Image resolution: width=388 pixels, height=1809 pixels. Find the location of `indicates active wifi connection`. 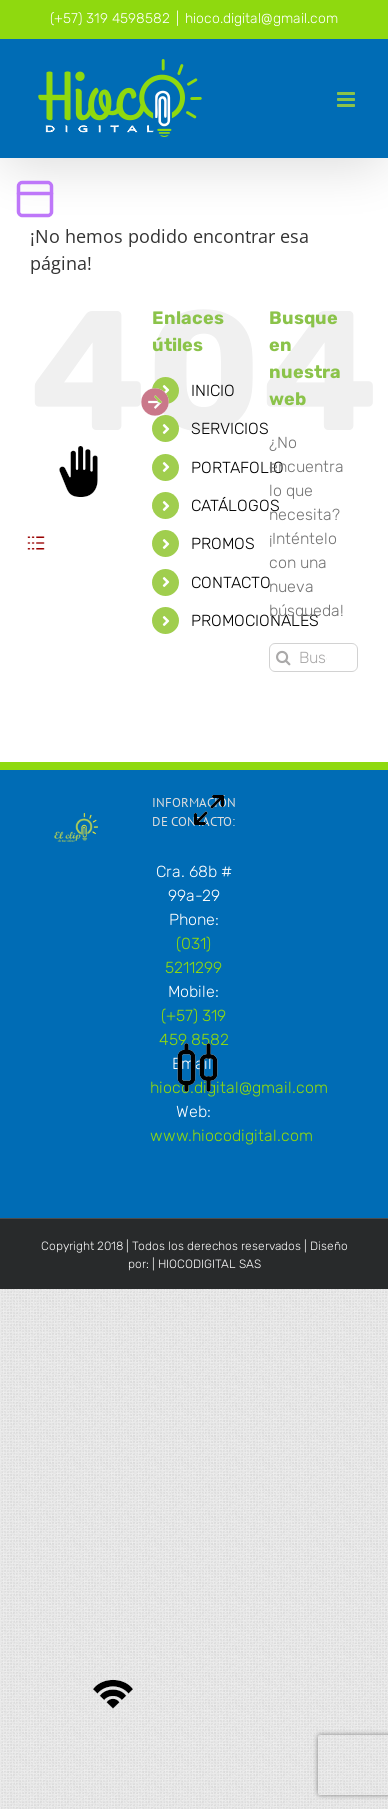

indicates active wifi connection is located at coordinates (113, 1694).